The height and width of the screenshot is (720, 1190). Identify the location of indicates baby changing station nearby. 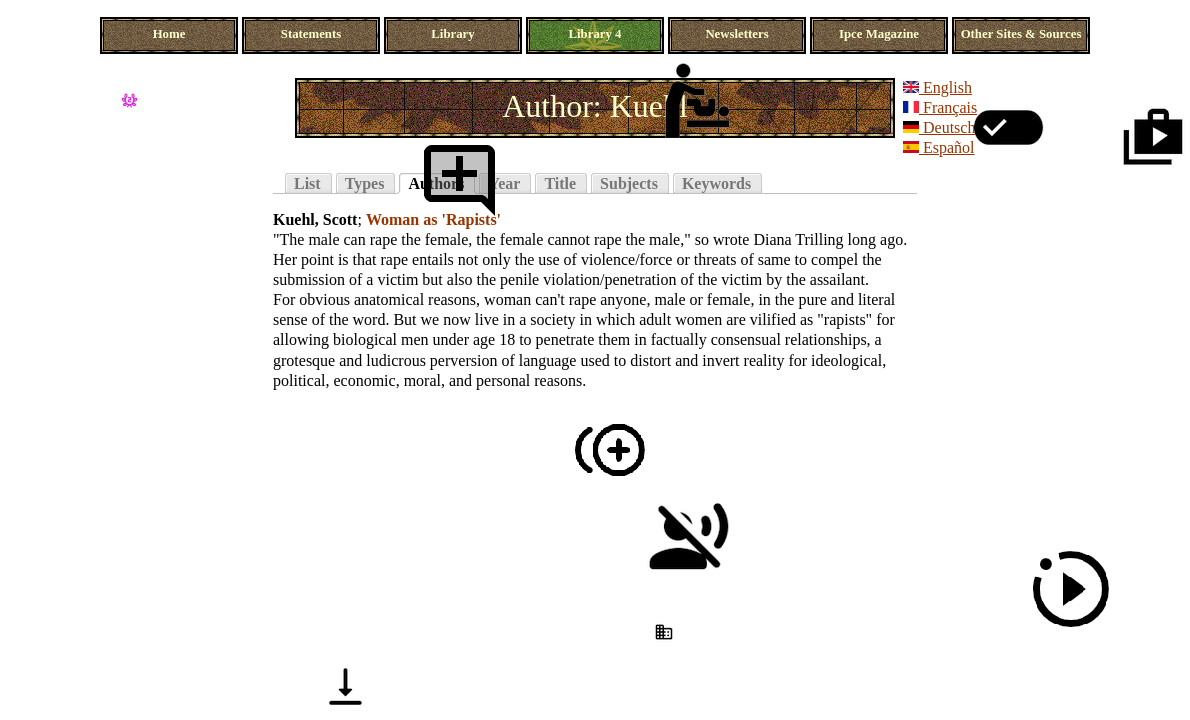
(697, 102).